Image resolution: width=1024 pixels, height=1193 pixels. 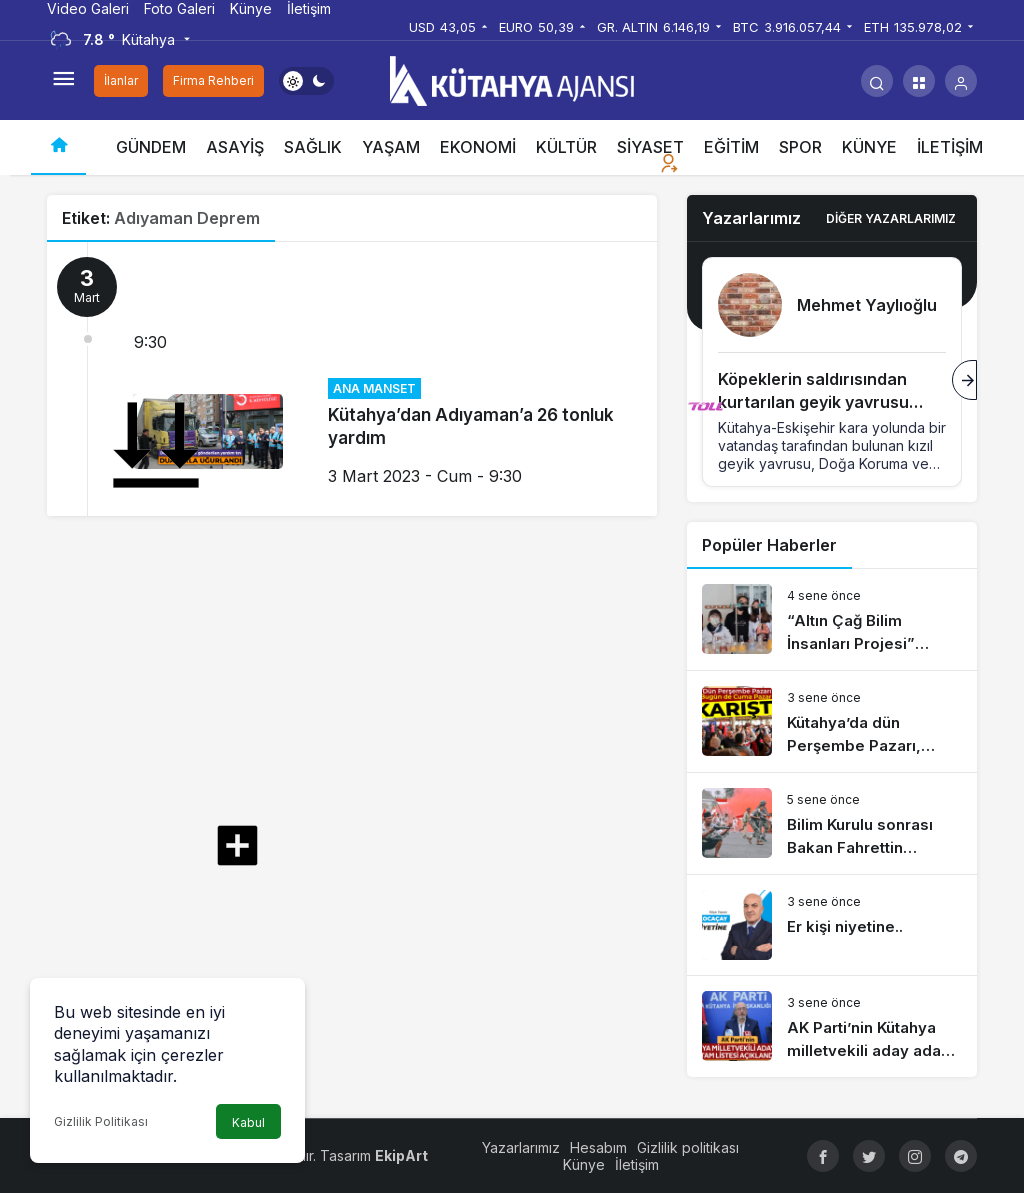 I want to click on toll group logistics company logo, so click(x=705, y=406).